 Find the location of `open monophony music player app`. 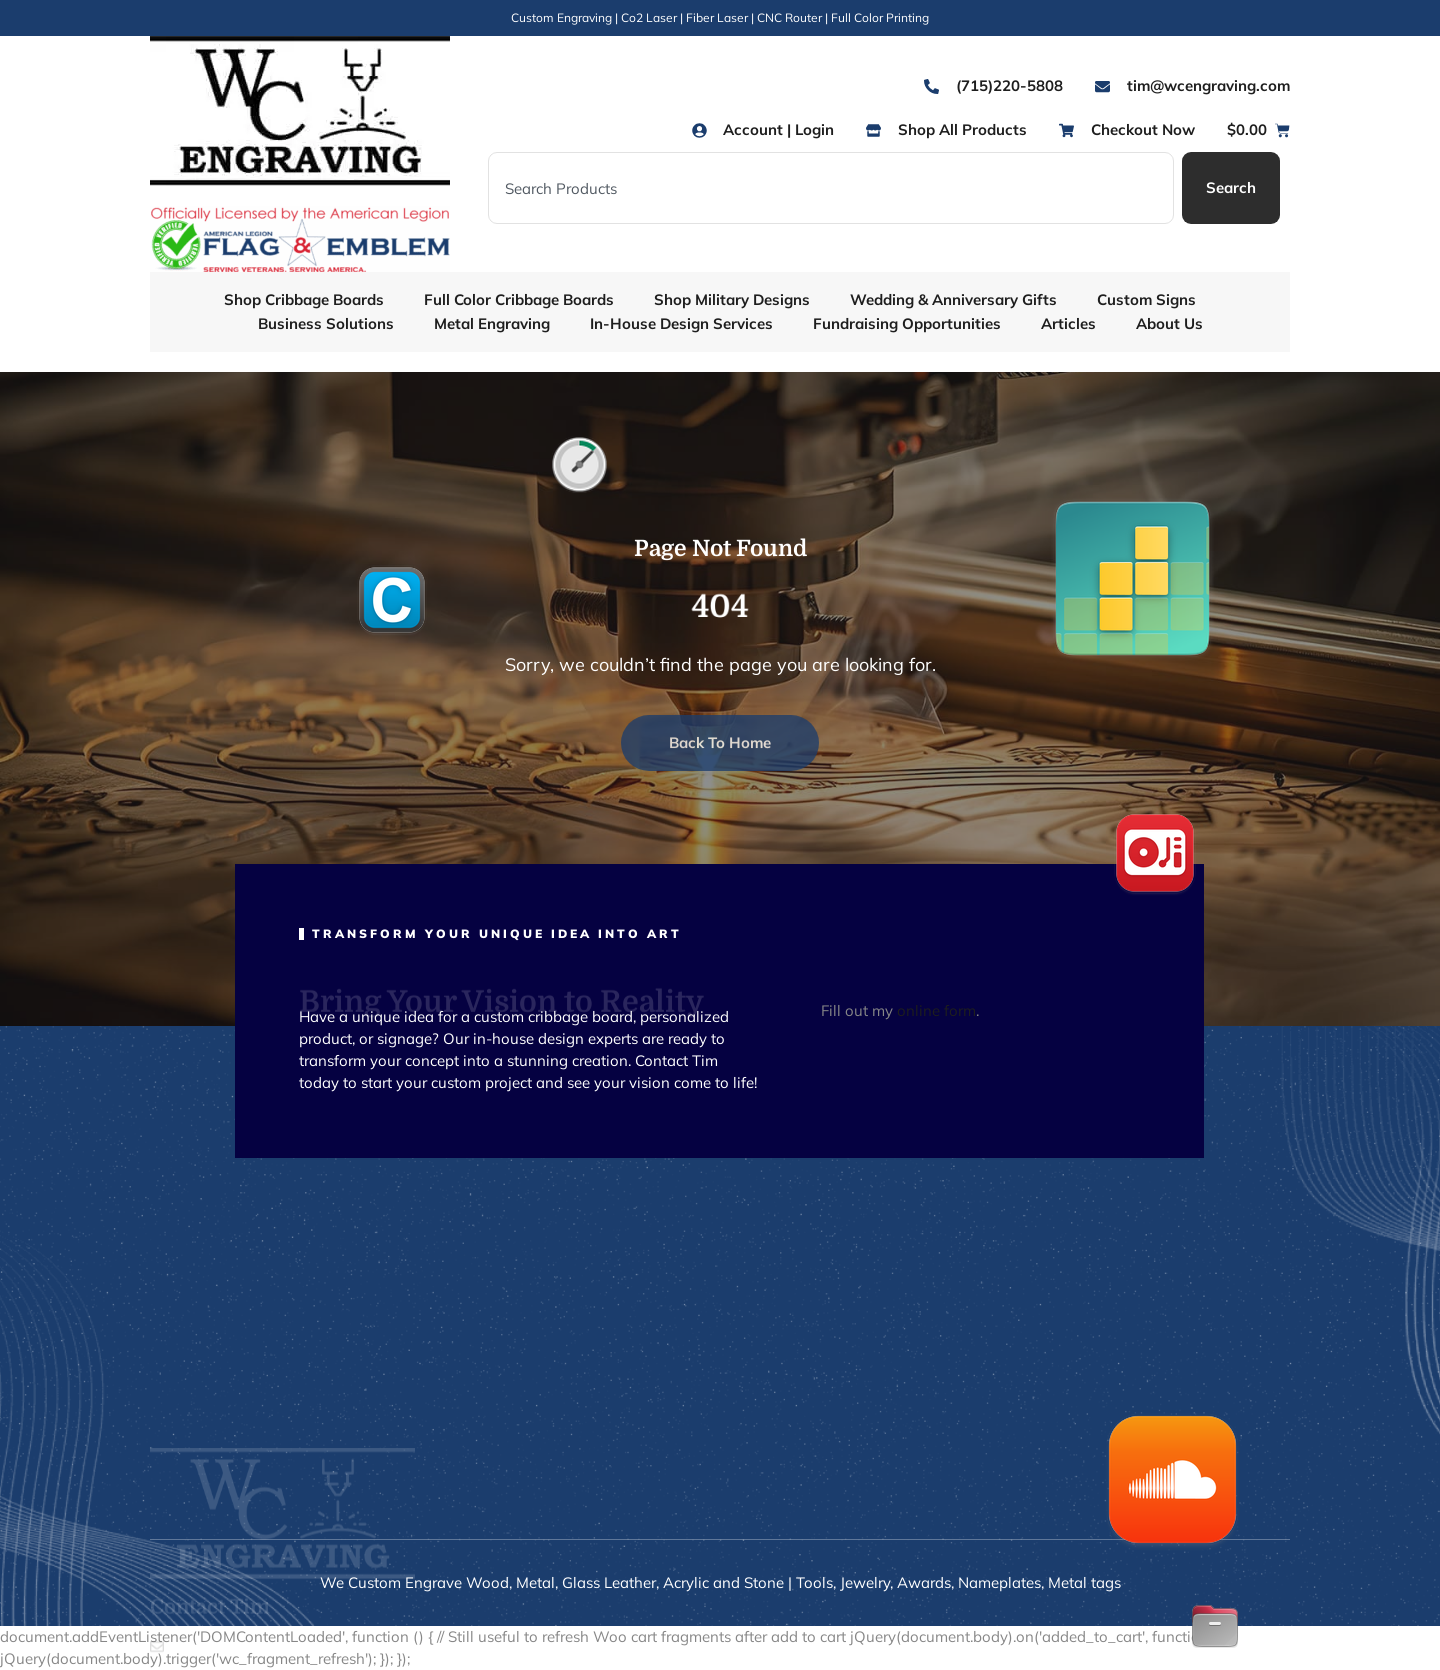

open monophony music player app is located at coordinates (1155, 853).